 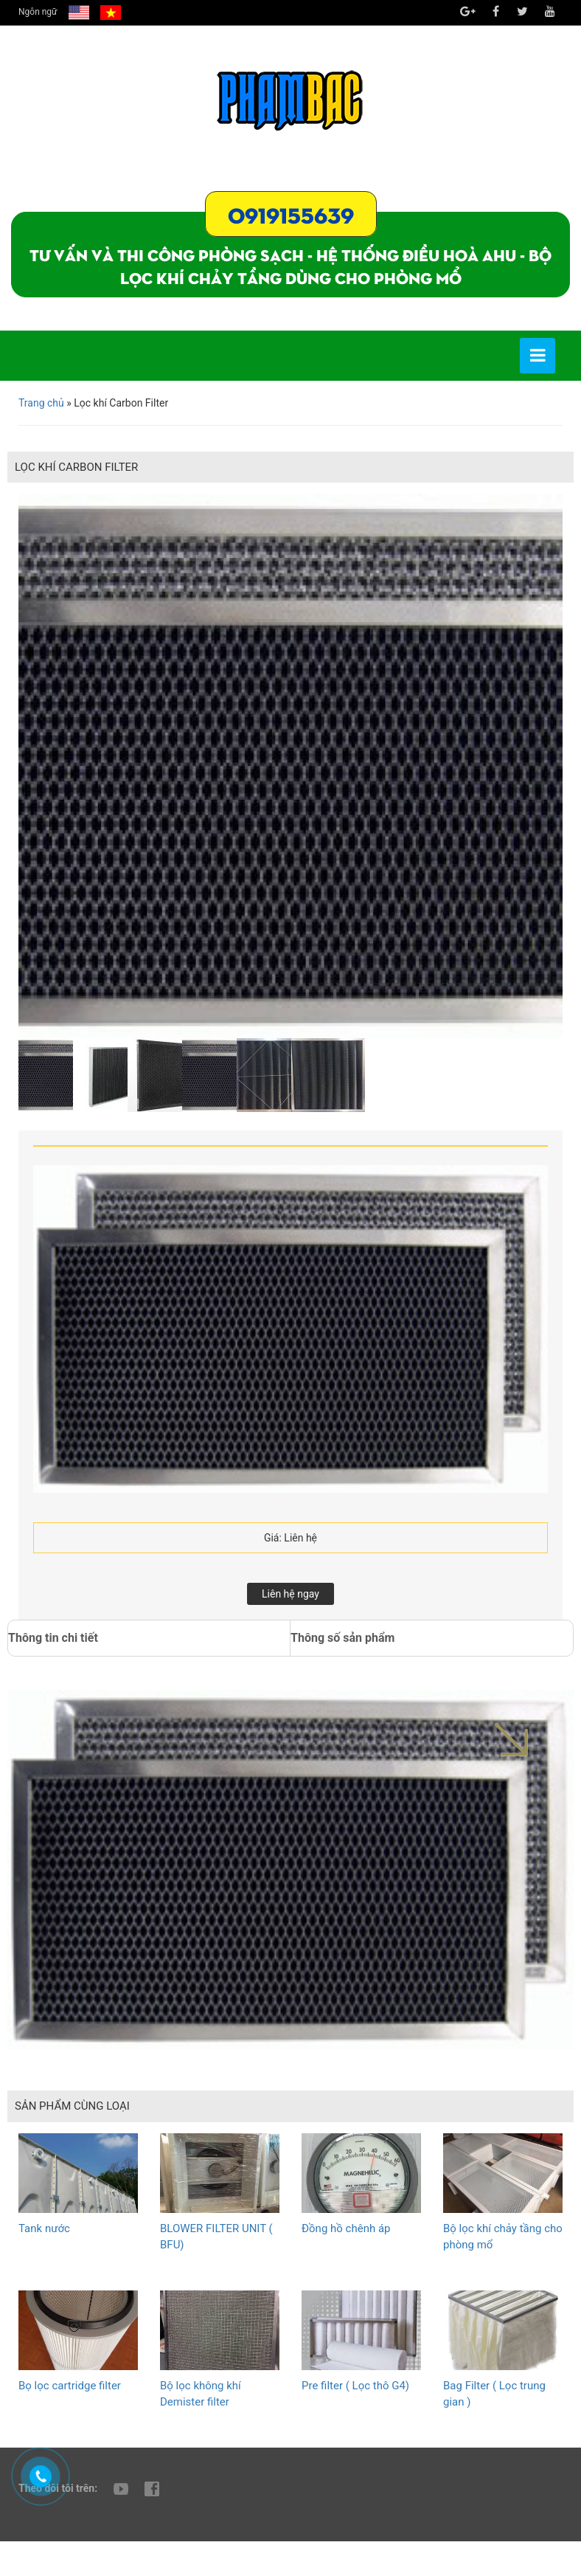 What do you see at coordinates (74, 2325) in the screenshot?
I see `indicates premium or verified security status` at bounding box center [74, 2325].